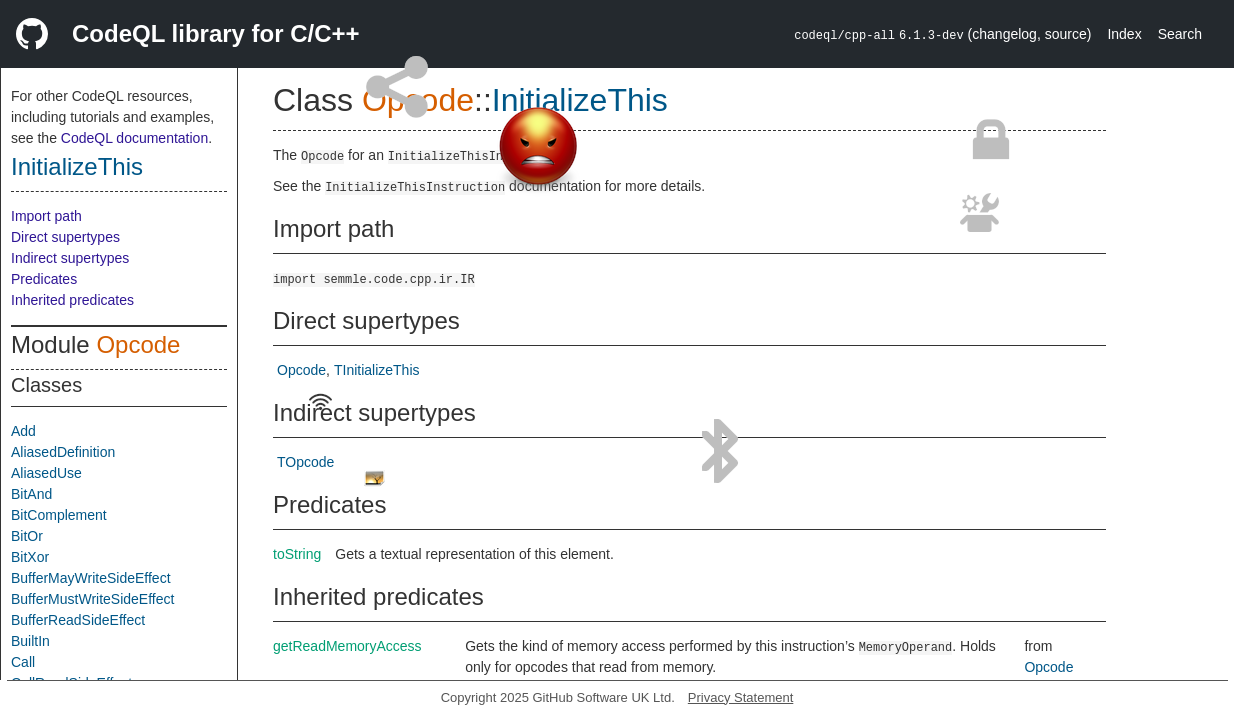  I want to click on share this item with others, so click(397, 87).